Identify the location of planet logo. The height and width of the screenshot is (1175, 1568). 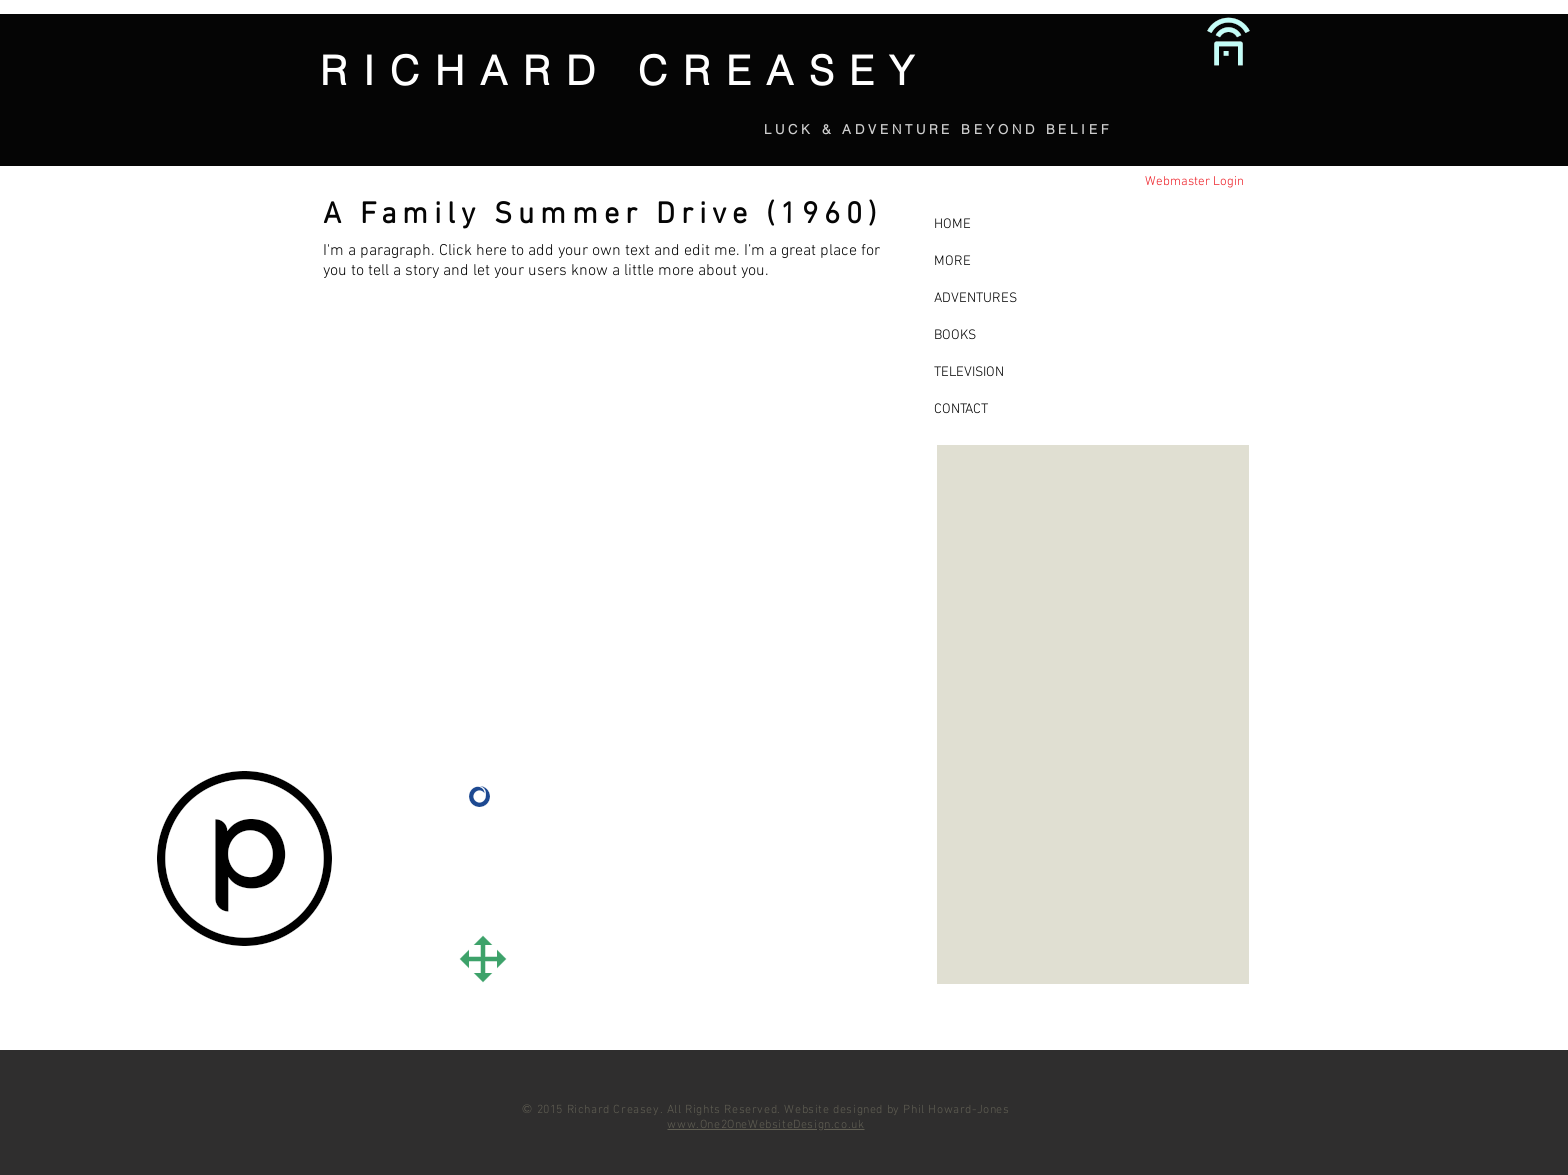
(244, 858).